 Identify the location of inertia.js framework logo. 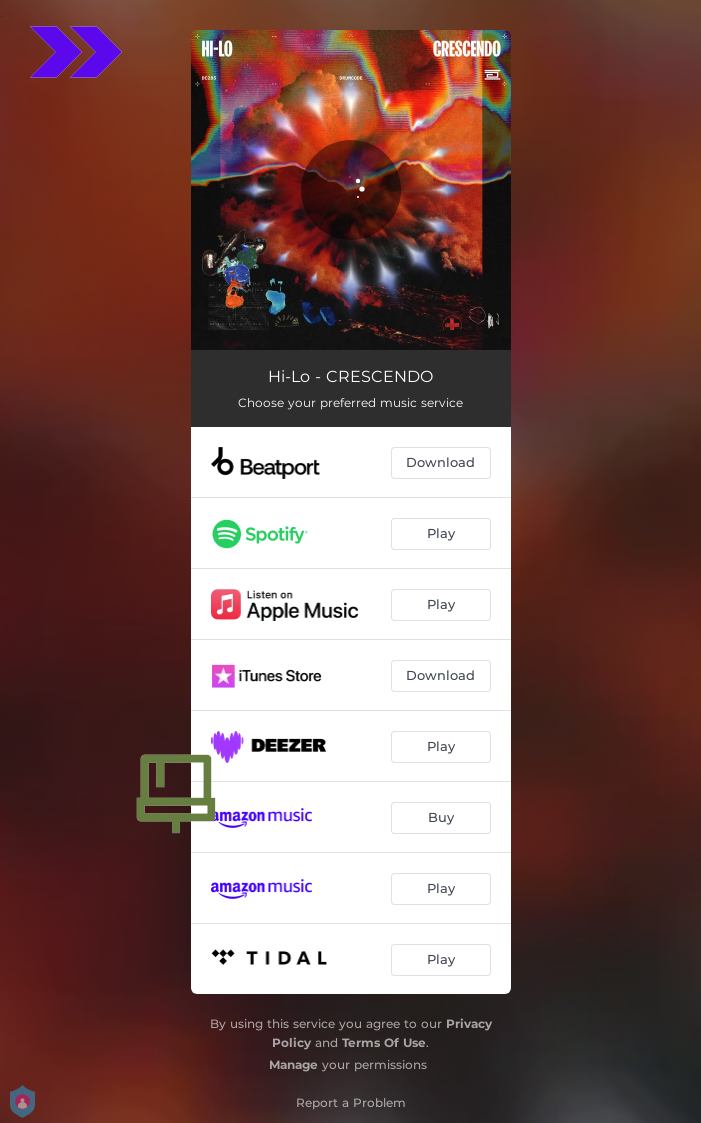
(76, 52).